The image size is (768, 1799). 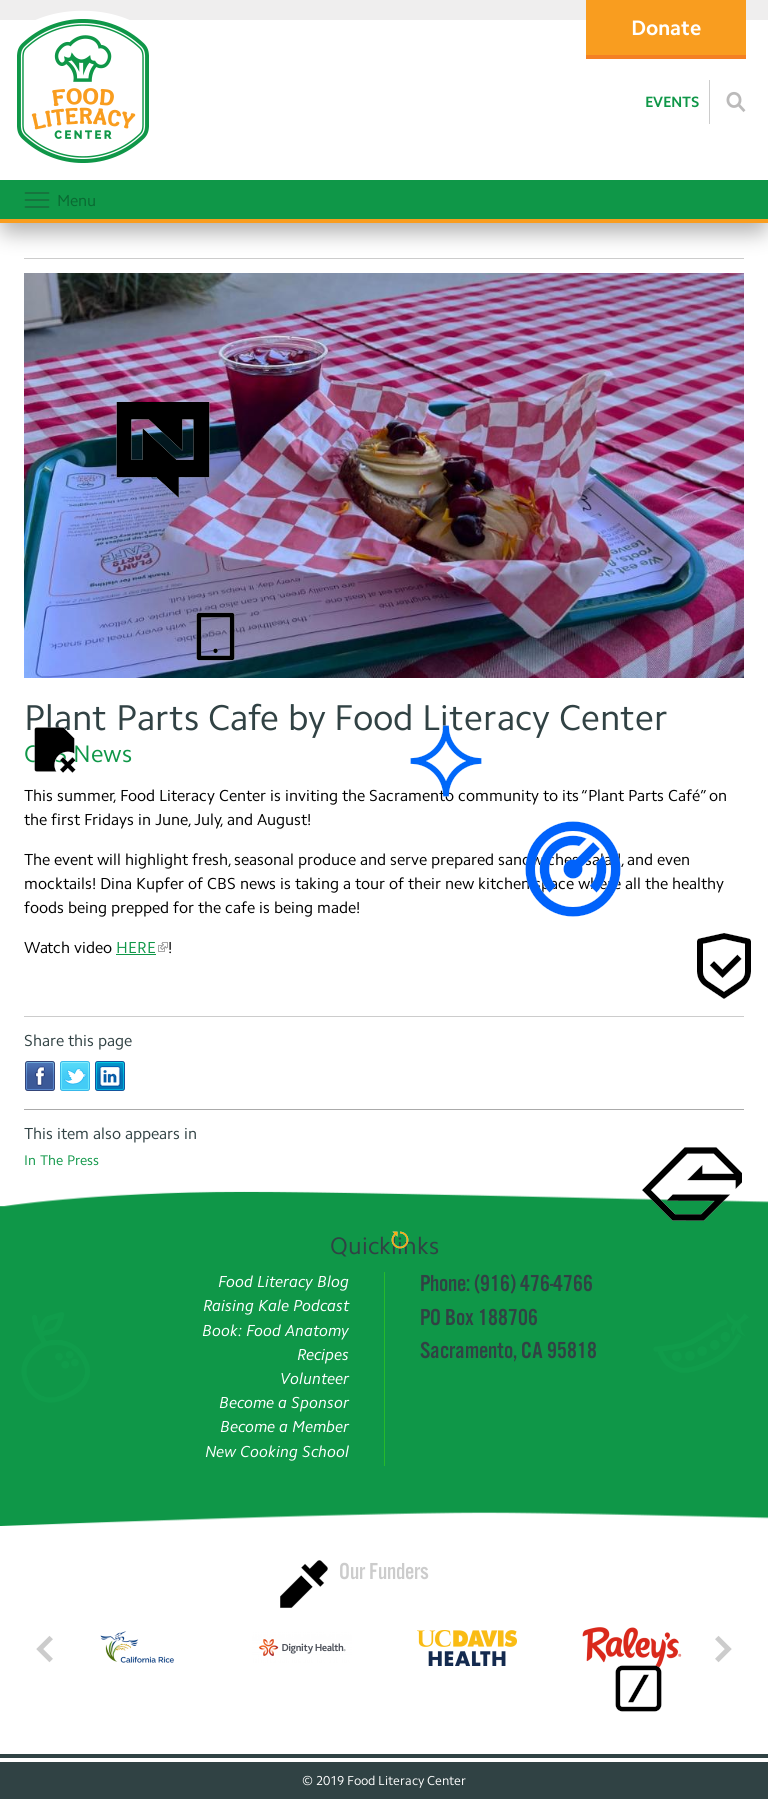 I want to click on indicates verified security or protection status, so click(x=724, y=966).